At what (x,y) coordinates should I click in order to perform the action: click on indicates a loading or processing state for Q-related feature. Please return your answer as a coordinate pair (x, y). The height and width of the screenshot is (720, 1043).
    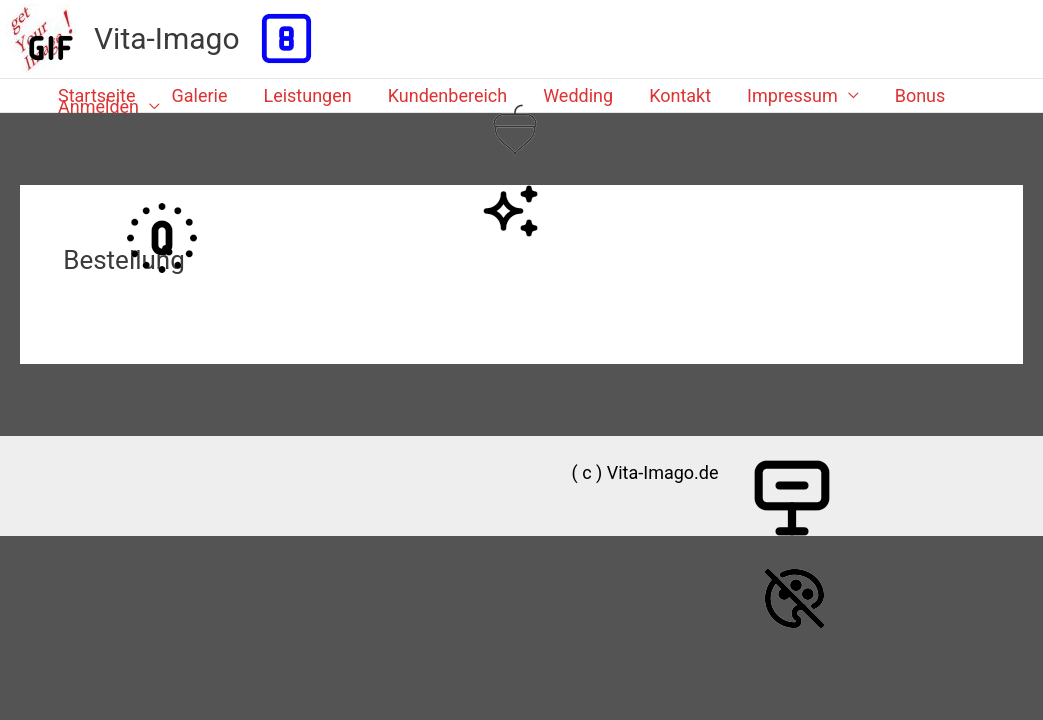
    Looking at the image, I should click on (162, 238).